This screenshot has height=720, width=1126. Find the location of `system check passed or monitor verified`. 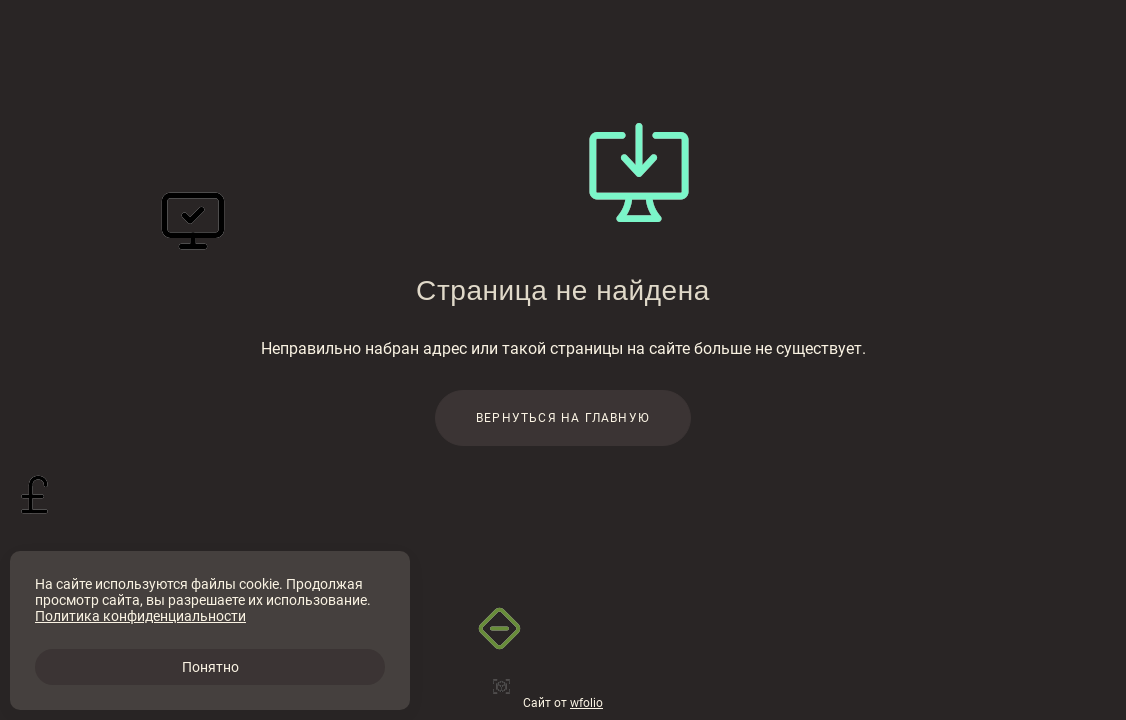

system check passed or monitor verified is located at coordinates (193, 221).